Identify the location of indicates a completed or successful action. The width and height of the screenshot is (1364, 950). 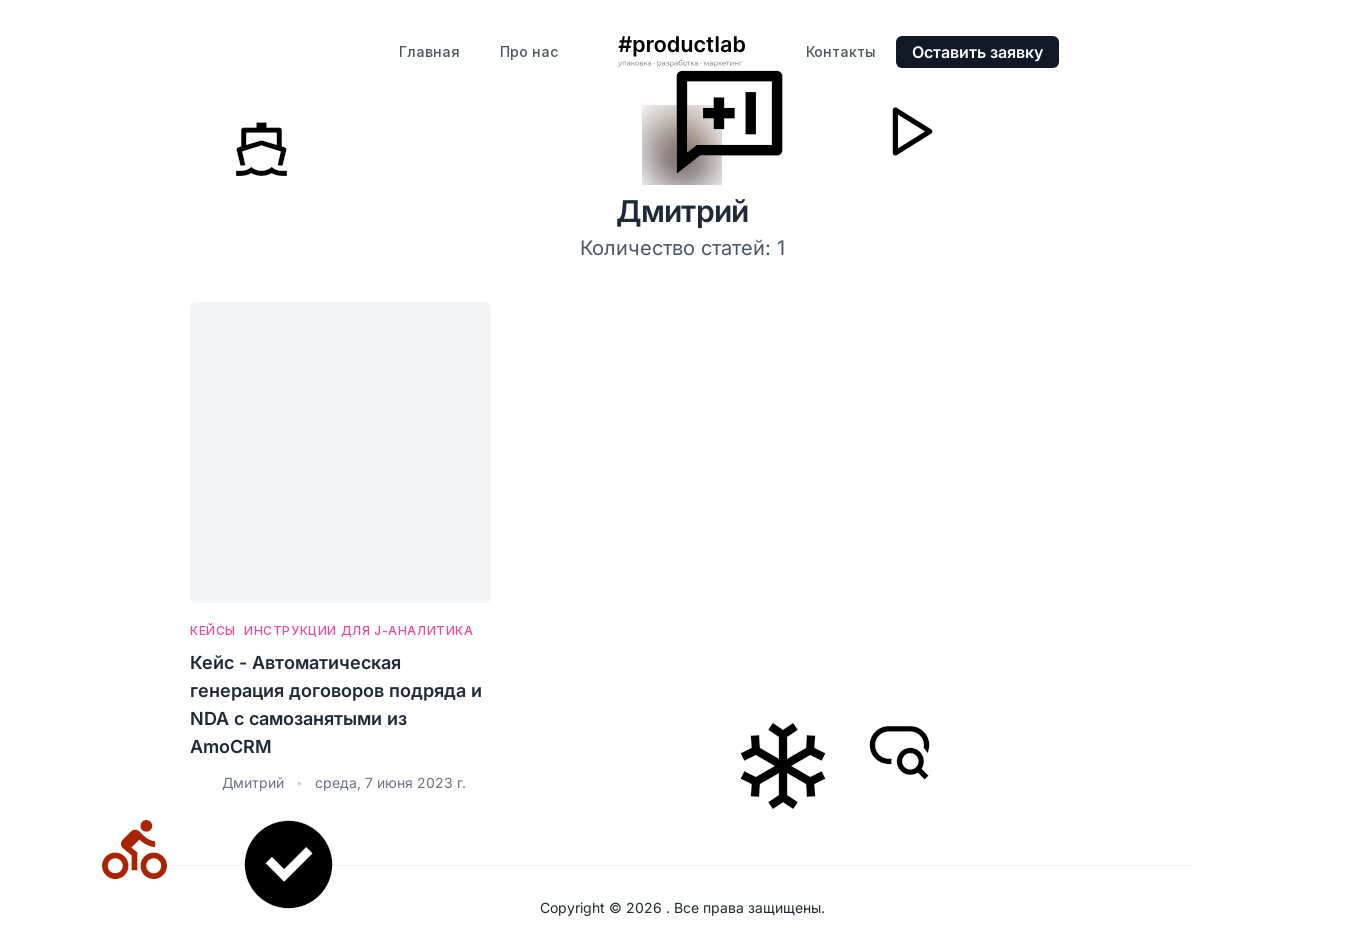
(288, 864).